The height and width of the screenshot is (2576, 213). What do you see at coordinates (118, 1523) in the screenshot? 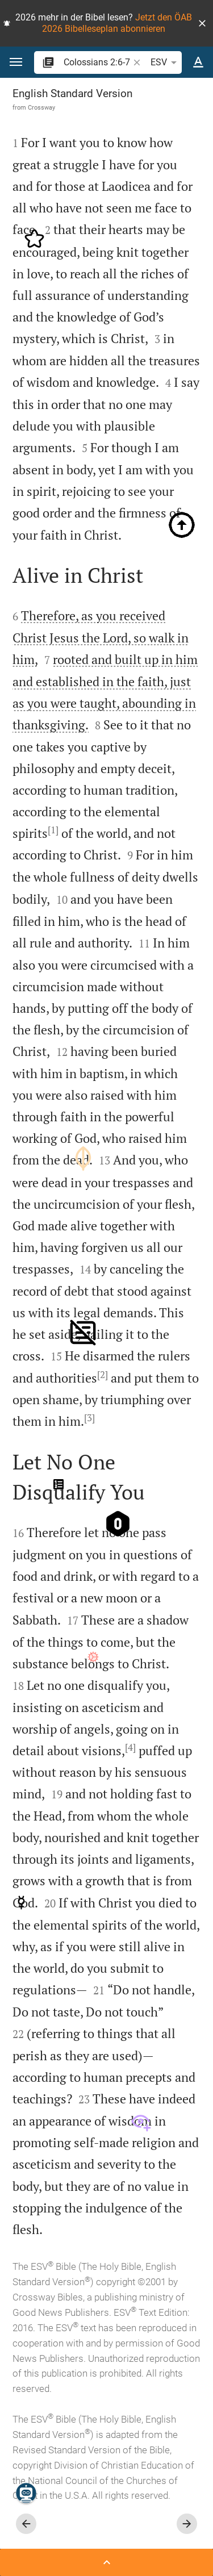
I see `indicates an "O" status or category marker` at bounding box center [118, 1523].